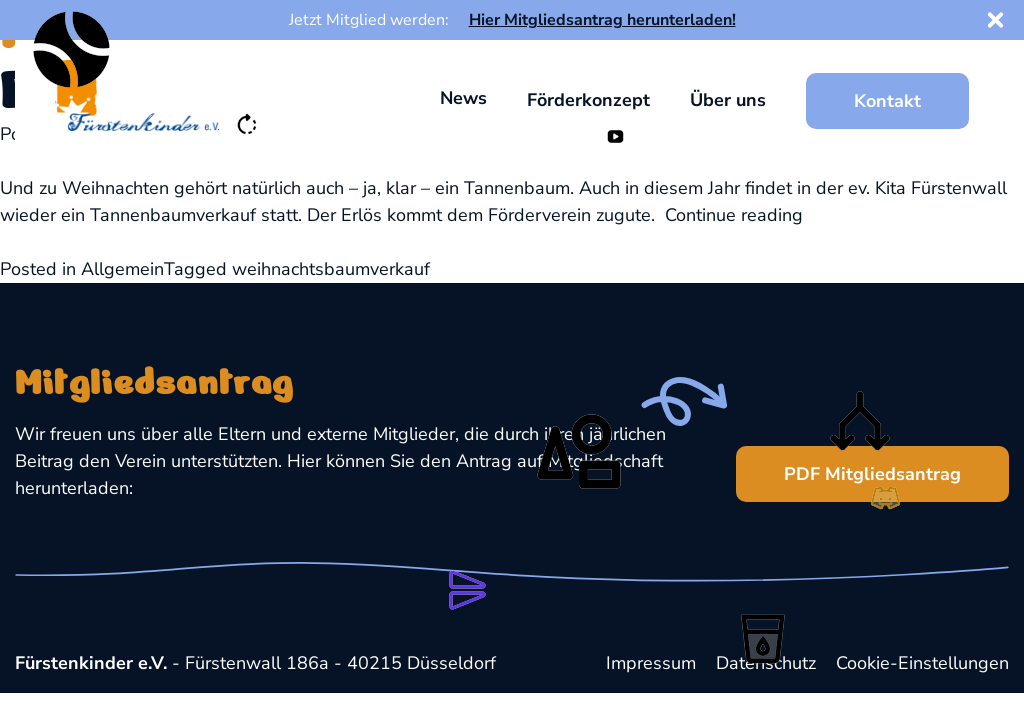 This screenshot has height=720, width=1024. What do you see at coordinates (763, 639) in the screenshot?
I see `find nearby drink or beverage locations` at bounding box center [763, 639].